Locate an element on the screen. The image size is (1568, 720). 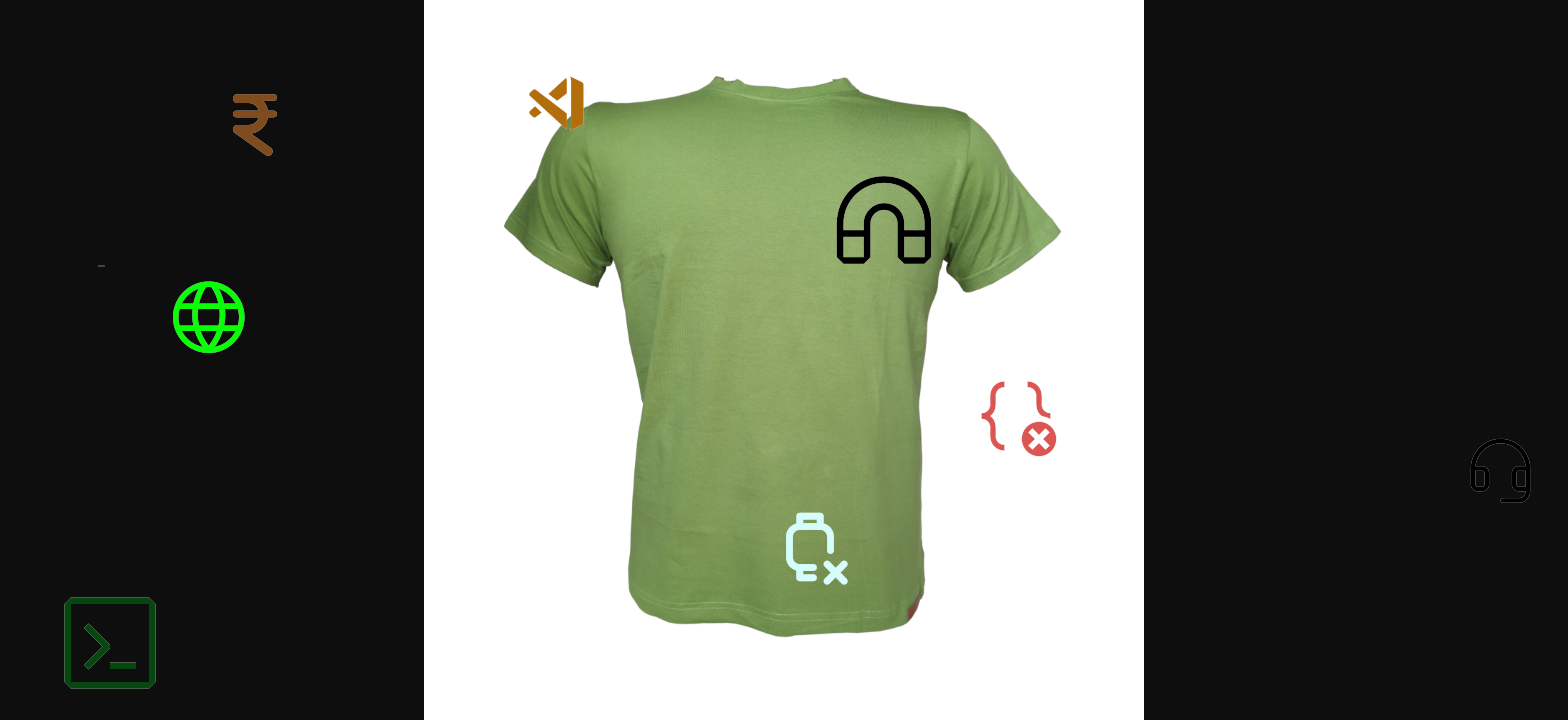
open the integrated terminal is located at coordinates (110, 643).